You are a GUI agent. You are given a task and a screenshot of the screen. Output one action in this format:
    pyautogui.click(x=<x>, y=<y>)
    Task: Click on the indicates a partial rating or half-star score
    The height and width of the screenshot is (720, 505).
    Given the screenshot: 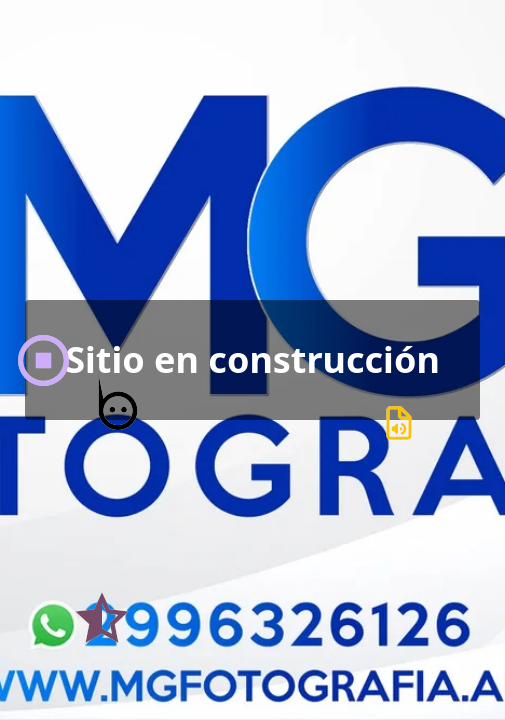 What is the action you would take?
    pyautogui.click(x=102, y=619)
    